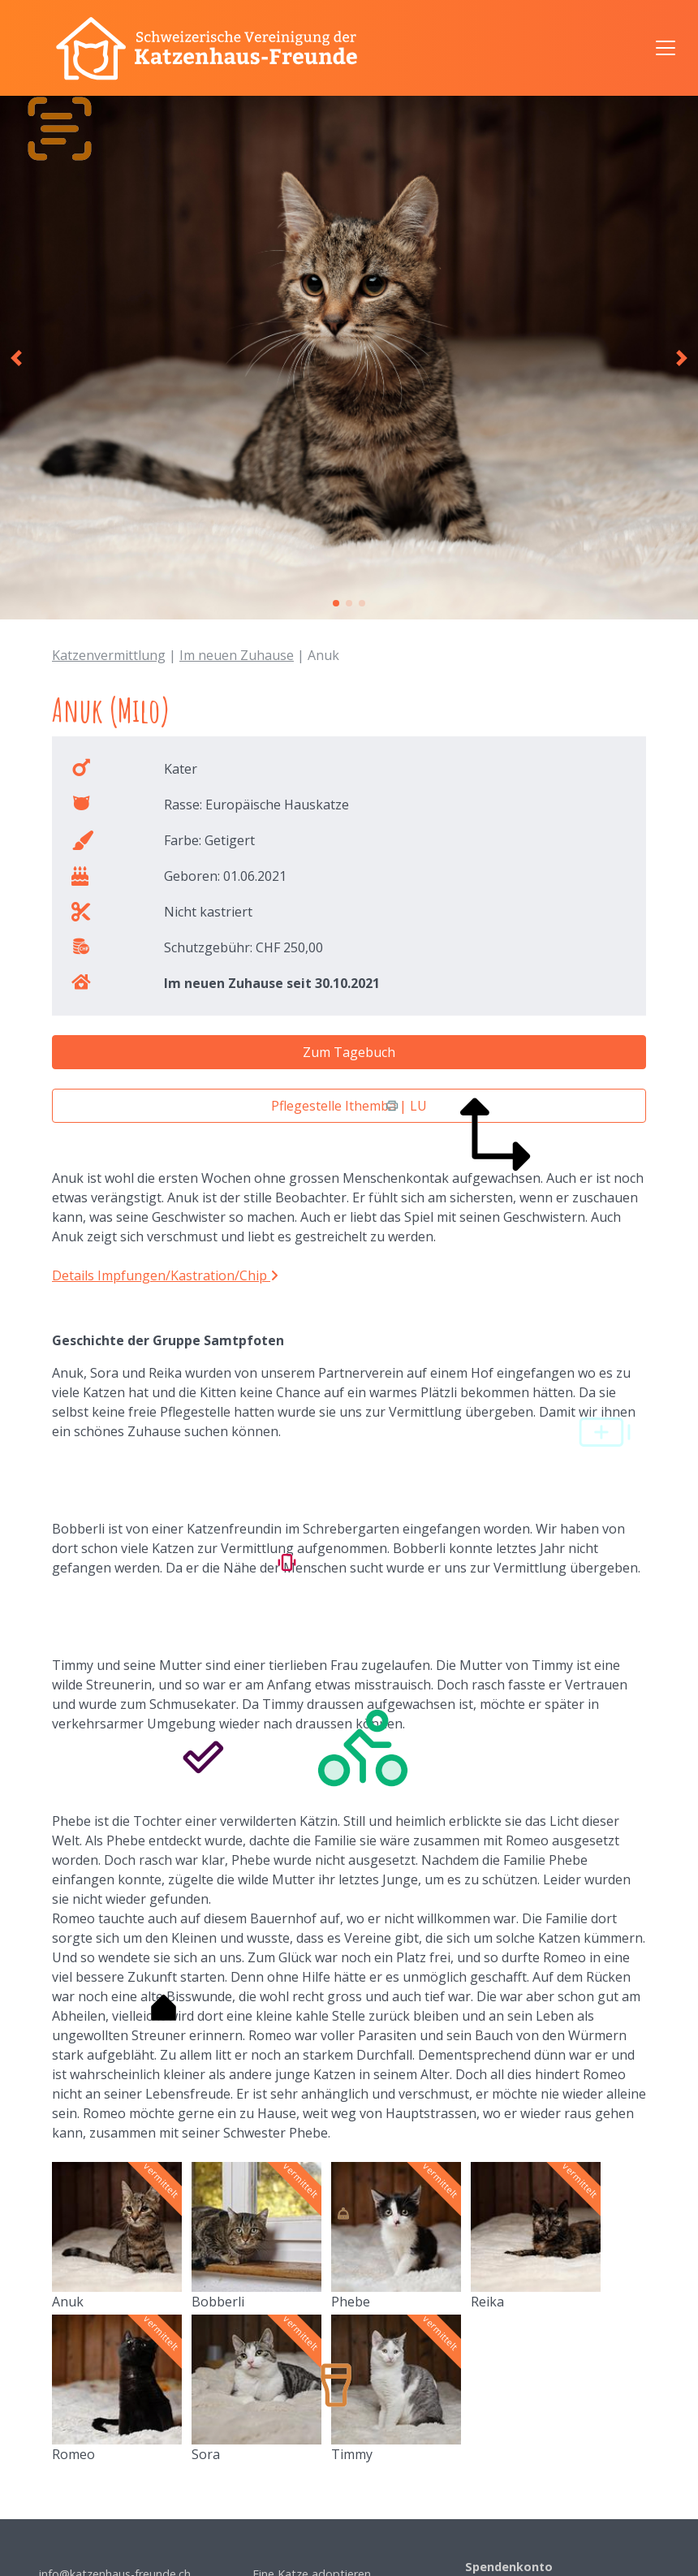  Describe the element at coordinates (363, 1751) in the screenshot. I see `access bike rental or cycling options` at that location.